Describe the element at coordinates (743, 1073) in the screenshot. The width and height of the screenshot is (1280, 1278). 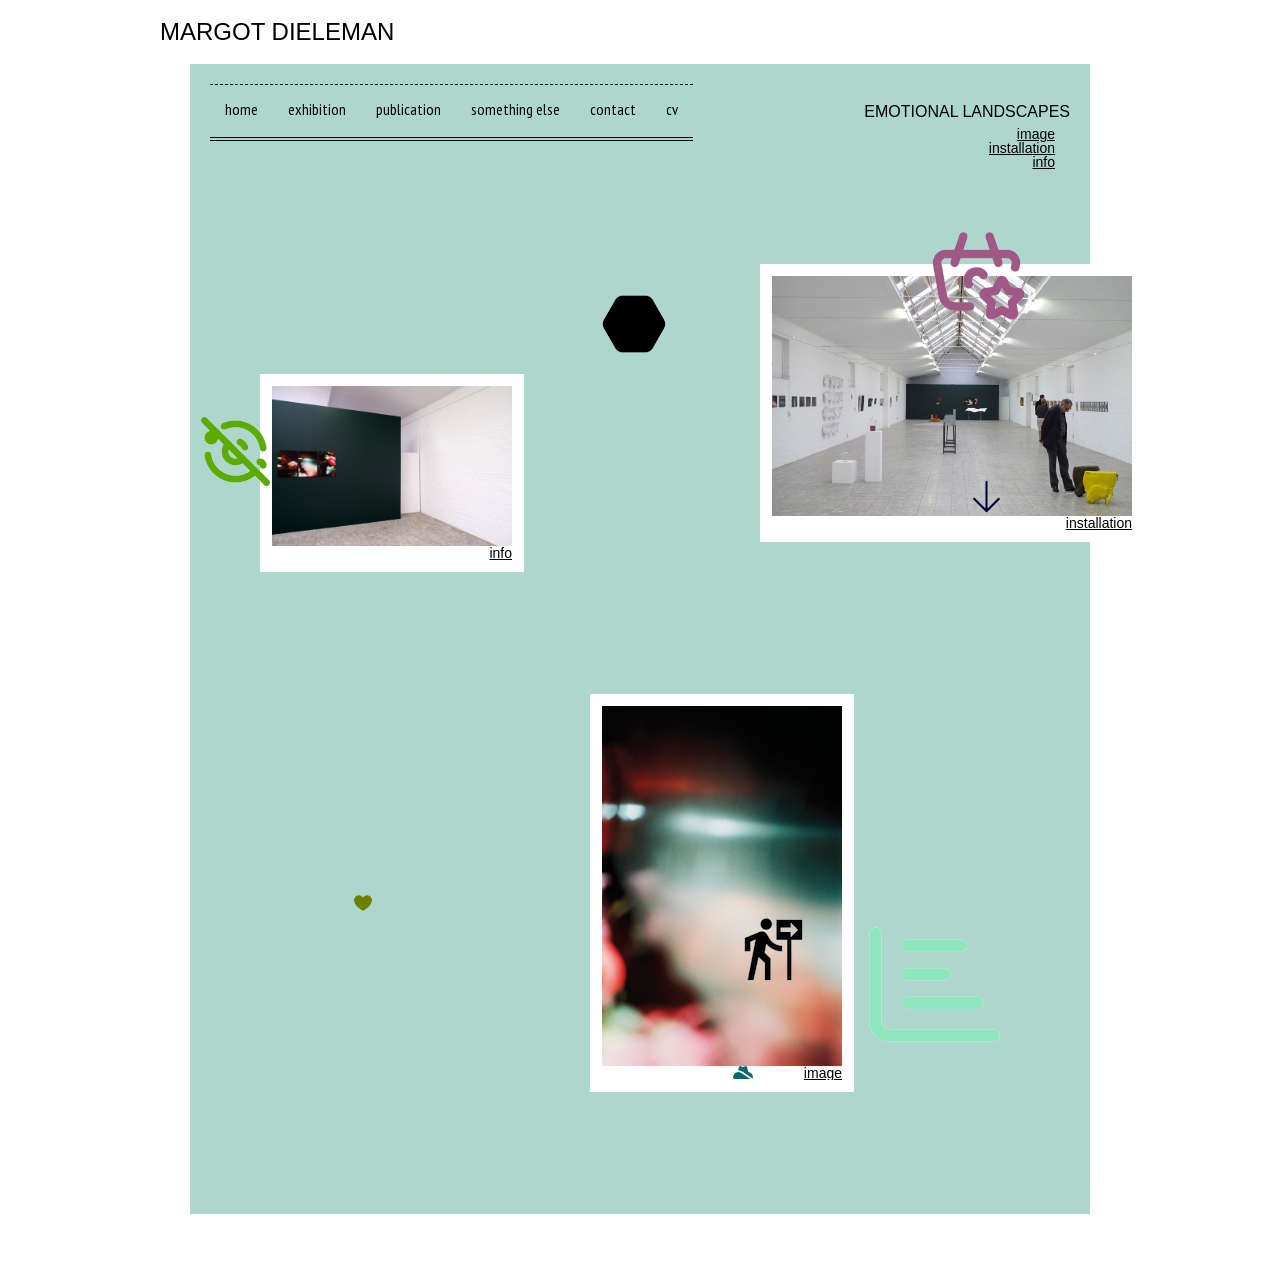
I see `select western or cowboy theme` at that location.